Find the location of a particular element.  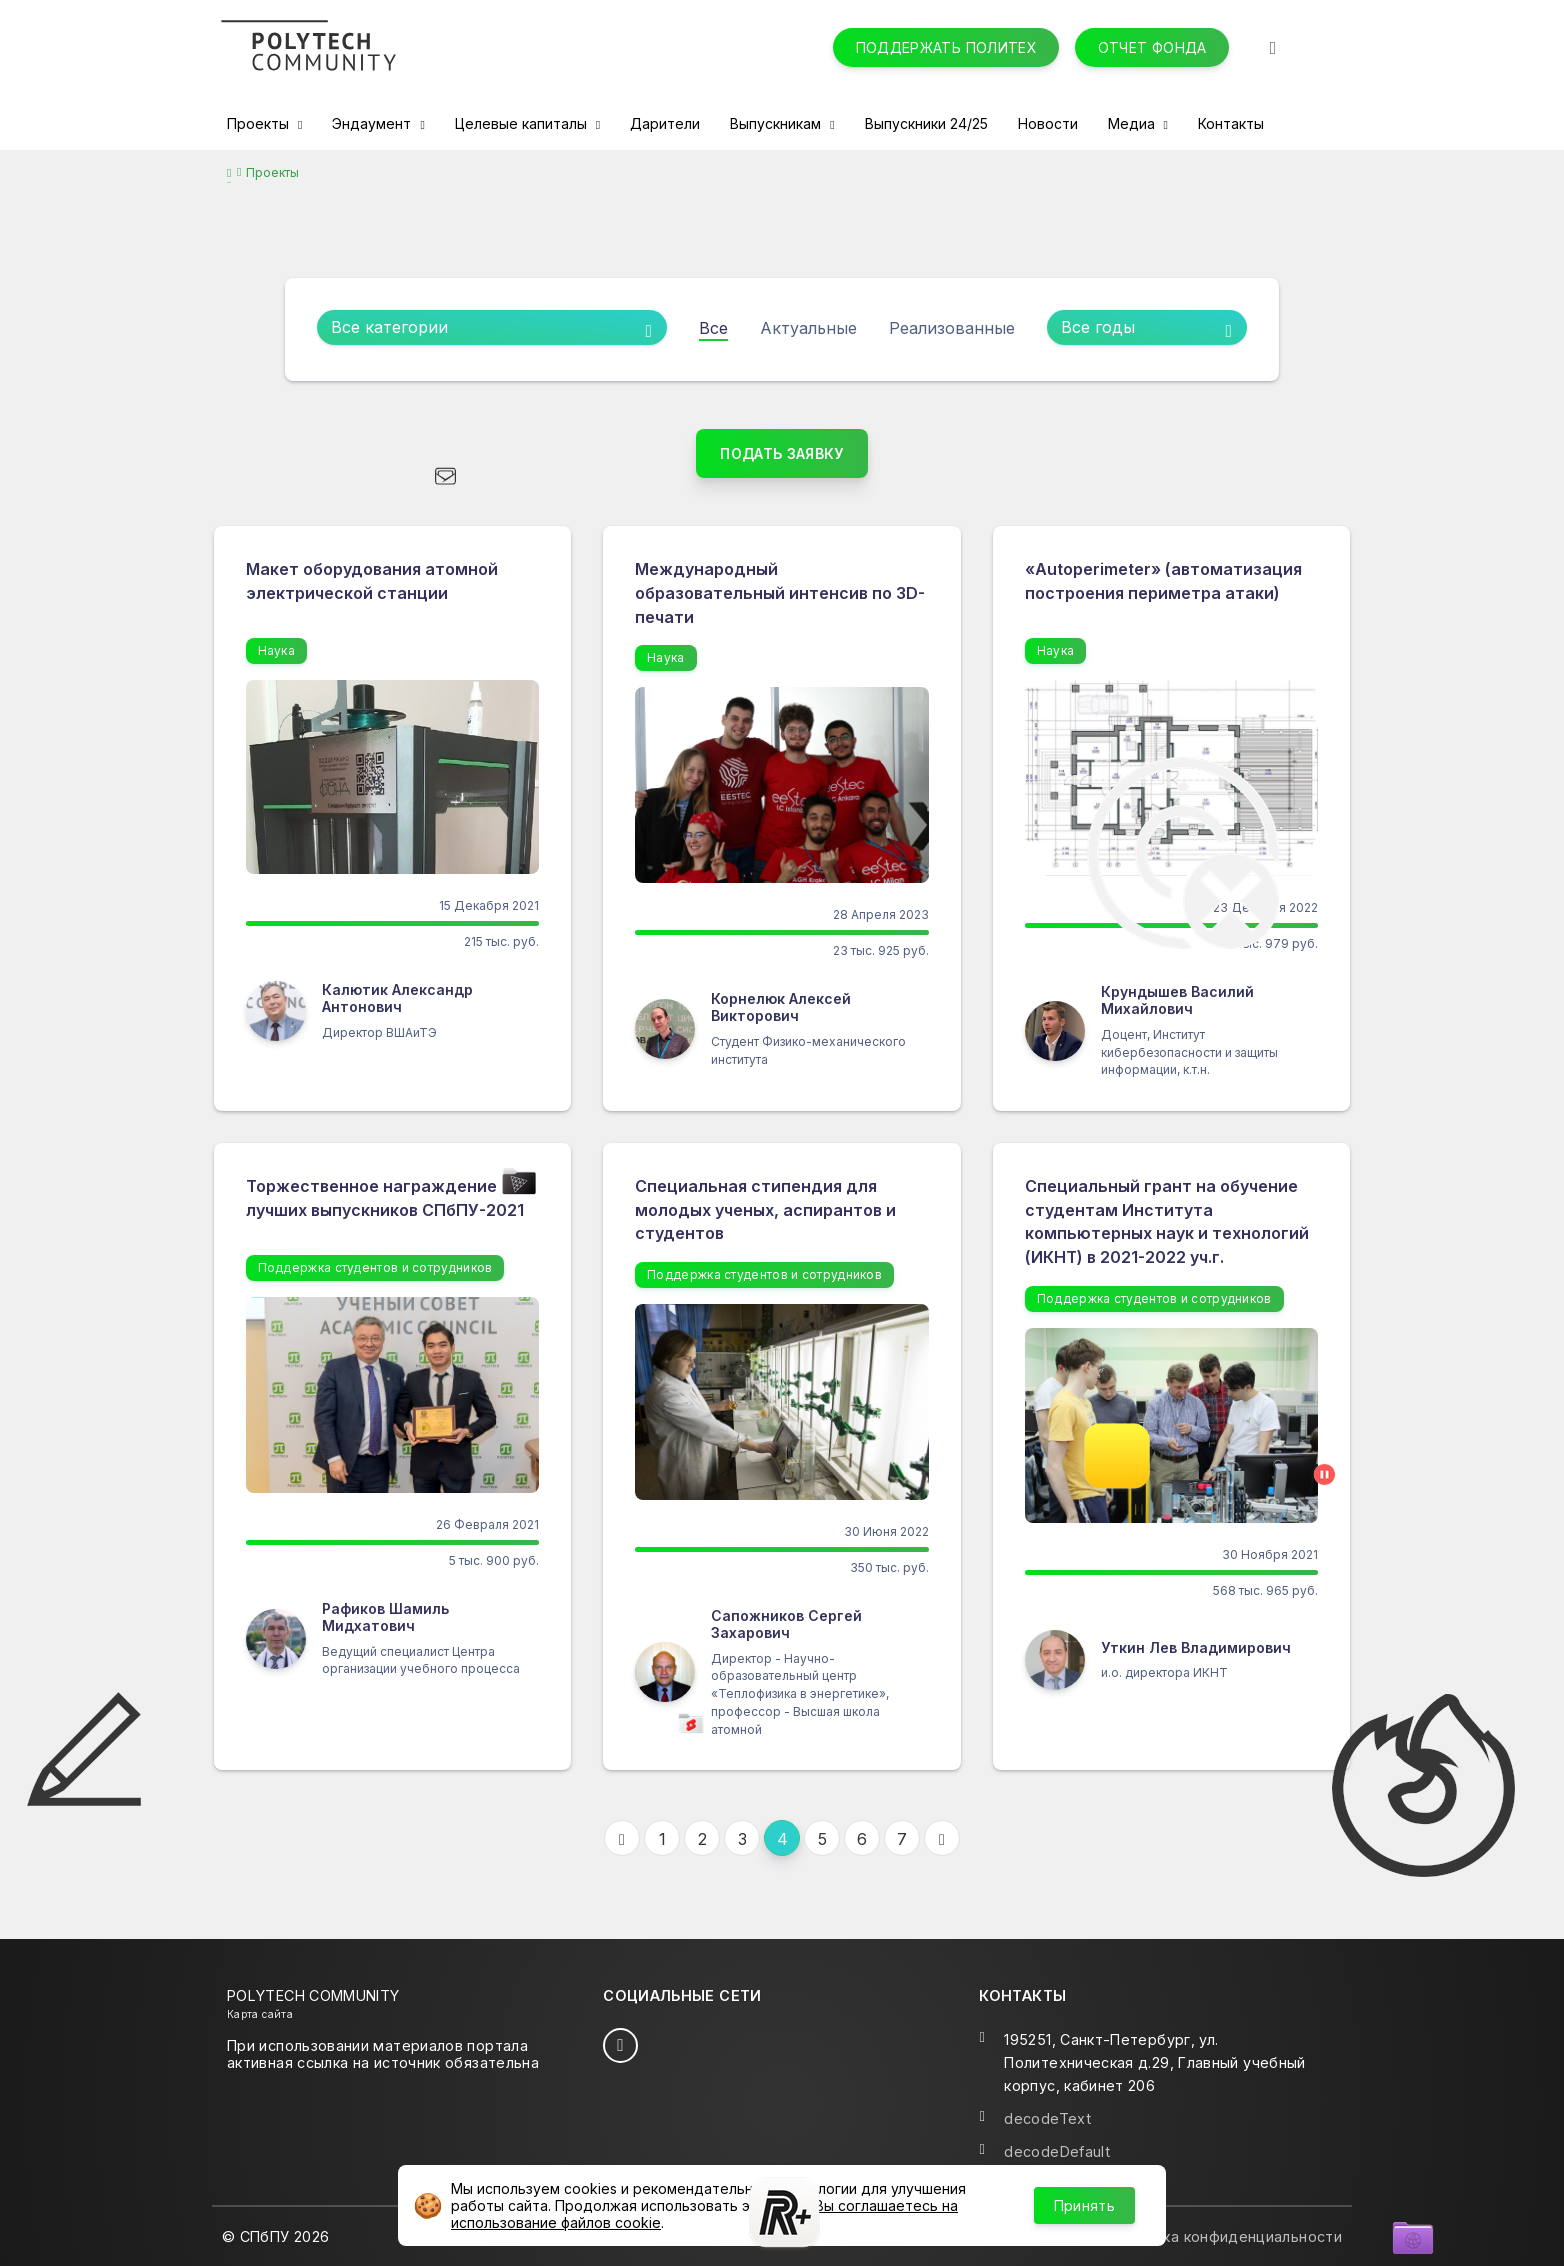

edit app launcher settings is located at coordinates (84, 1749).